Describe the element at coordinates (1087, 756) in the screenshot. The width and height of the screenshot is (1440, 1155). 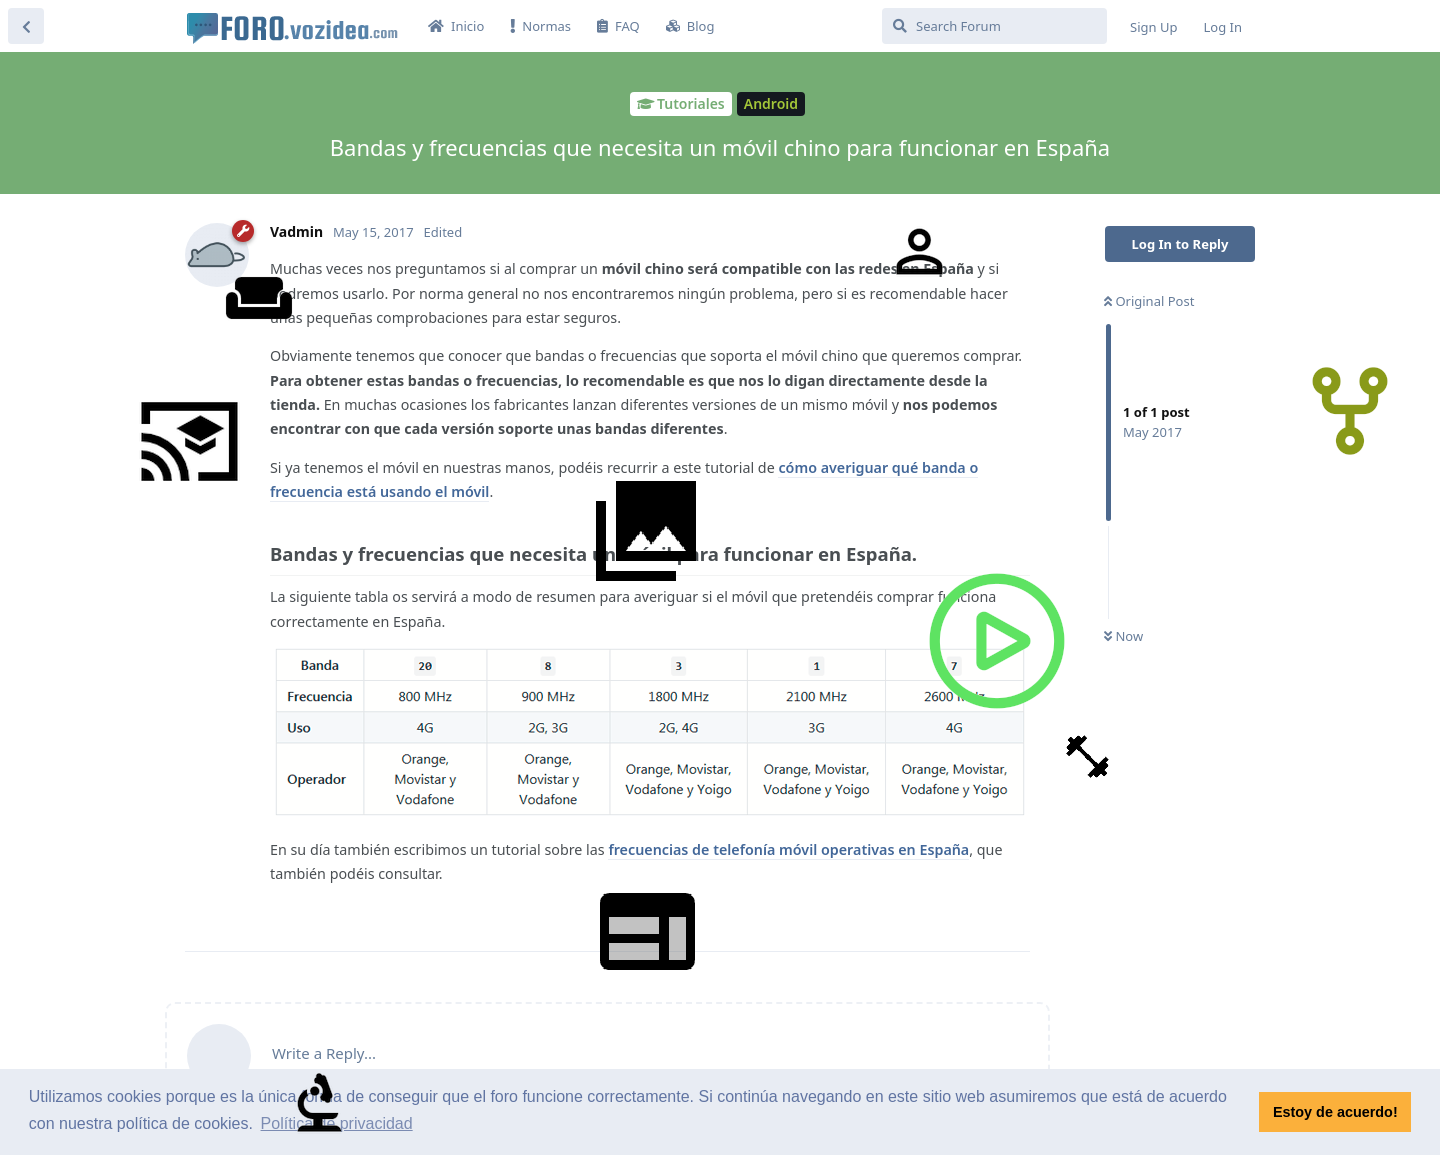
I see `access fitness or workout features` at that location.